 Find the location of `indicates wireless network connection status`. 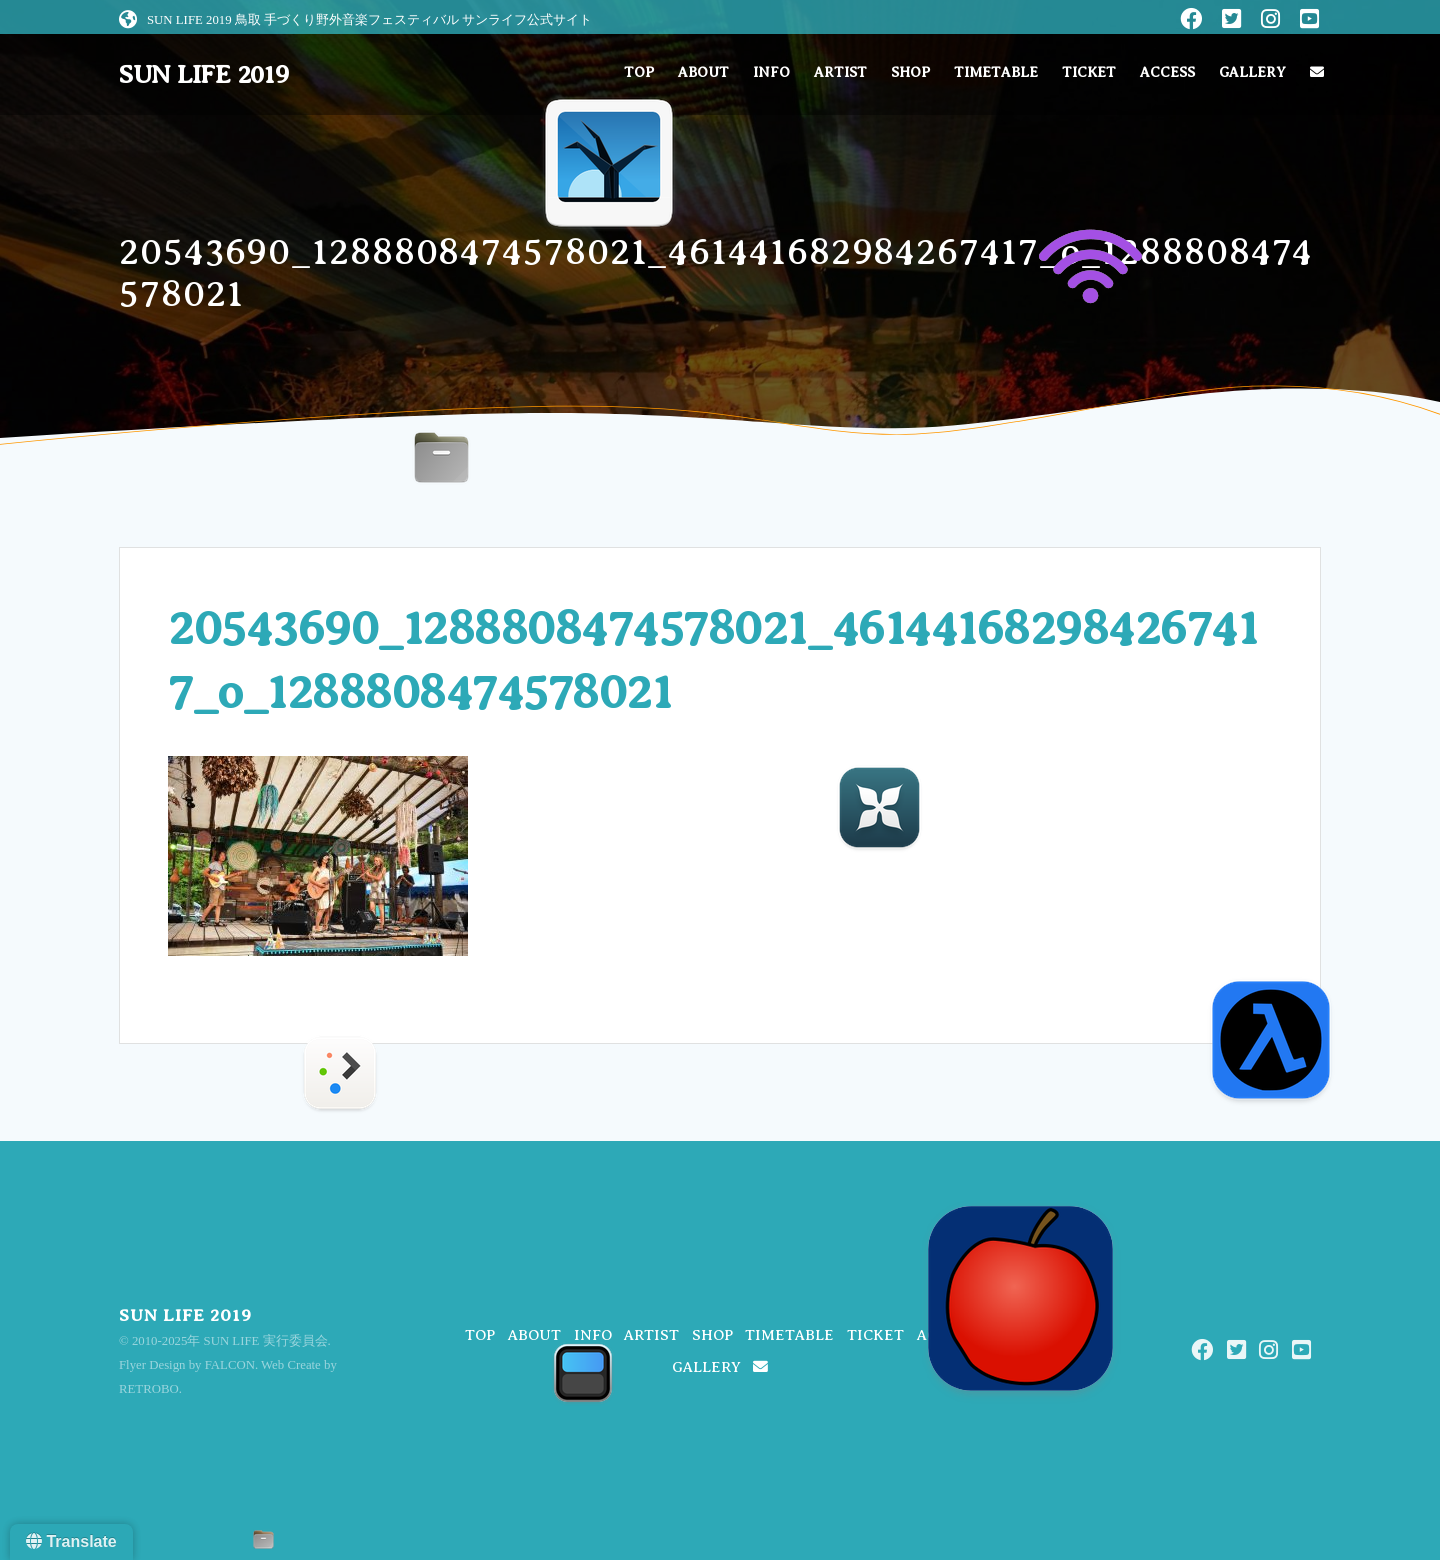

indicates wireless network connection status is located at coordinates (1090, 264).